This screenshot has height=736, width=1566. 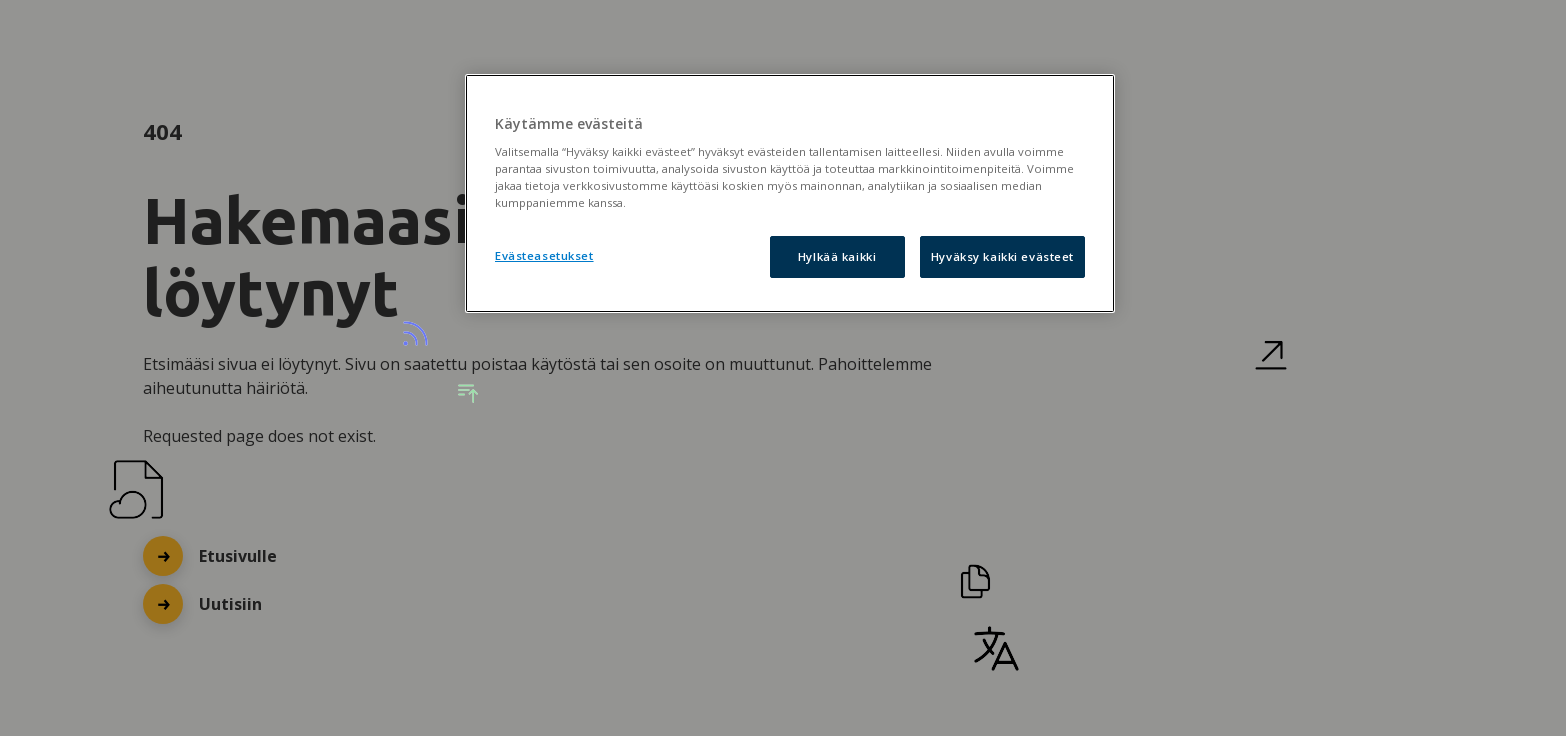 I want to click on change language settings, so click(x=996, y=648).